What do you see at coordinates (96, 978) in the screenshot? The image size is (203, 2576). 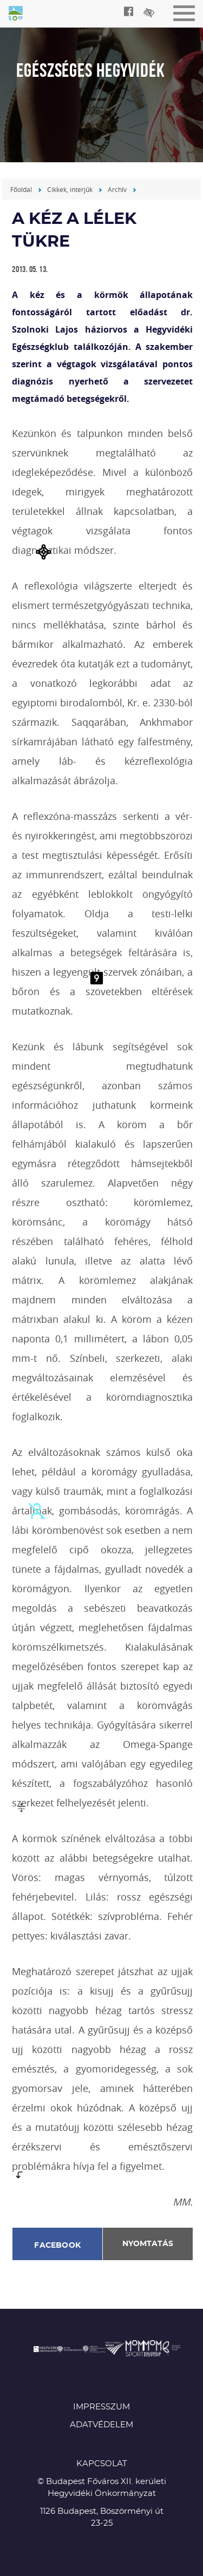 I see `select the number nine` at bounding box center [96, 978].